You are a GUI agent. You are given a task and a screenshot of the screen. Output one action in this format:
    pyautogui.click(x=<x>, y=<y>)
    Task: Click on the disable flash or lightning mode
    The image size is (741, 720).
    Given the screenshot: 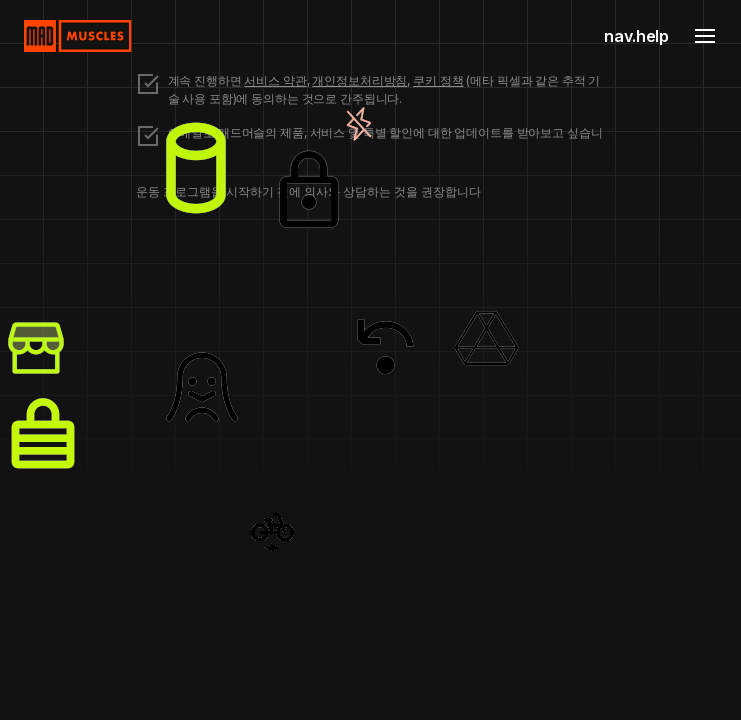 What is the action you would take?
    pyautogui.click(x=359, y=124)
    